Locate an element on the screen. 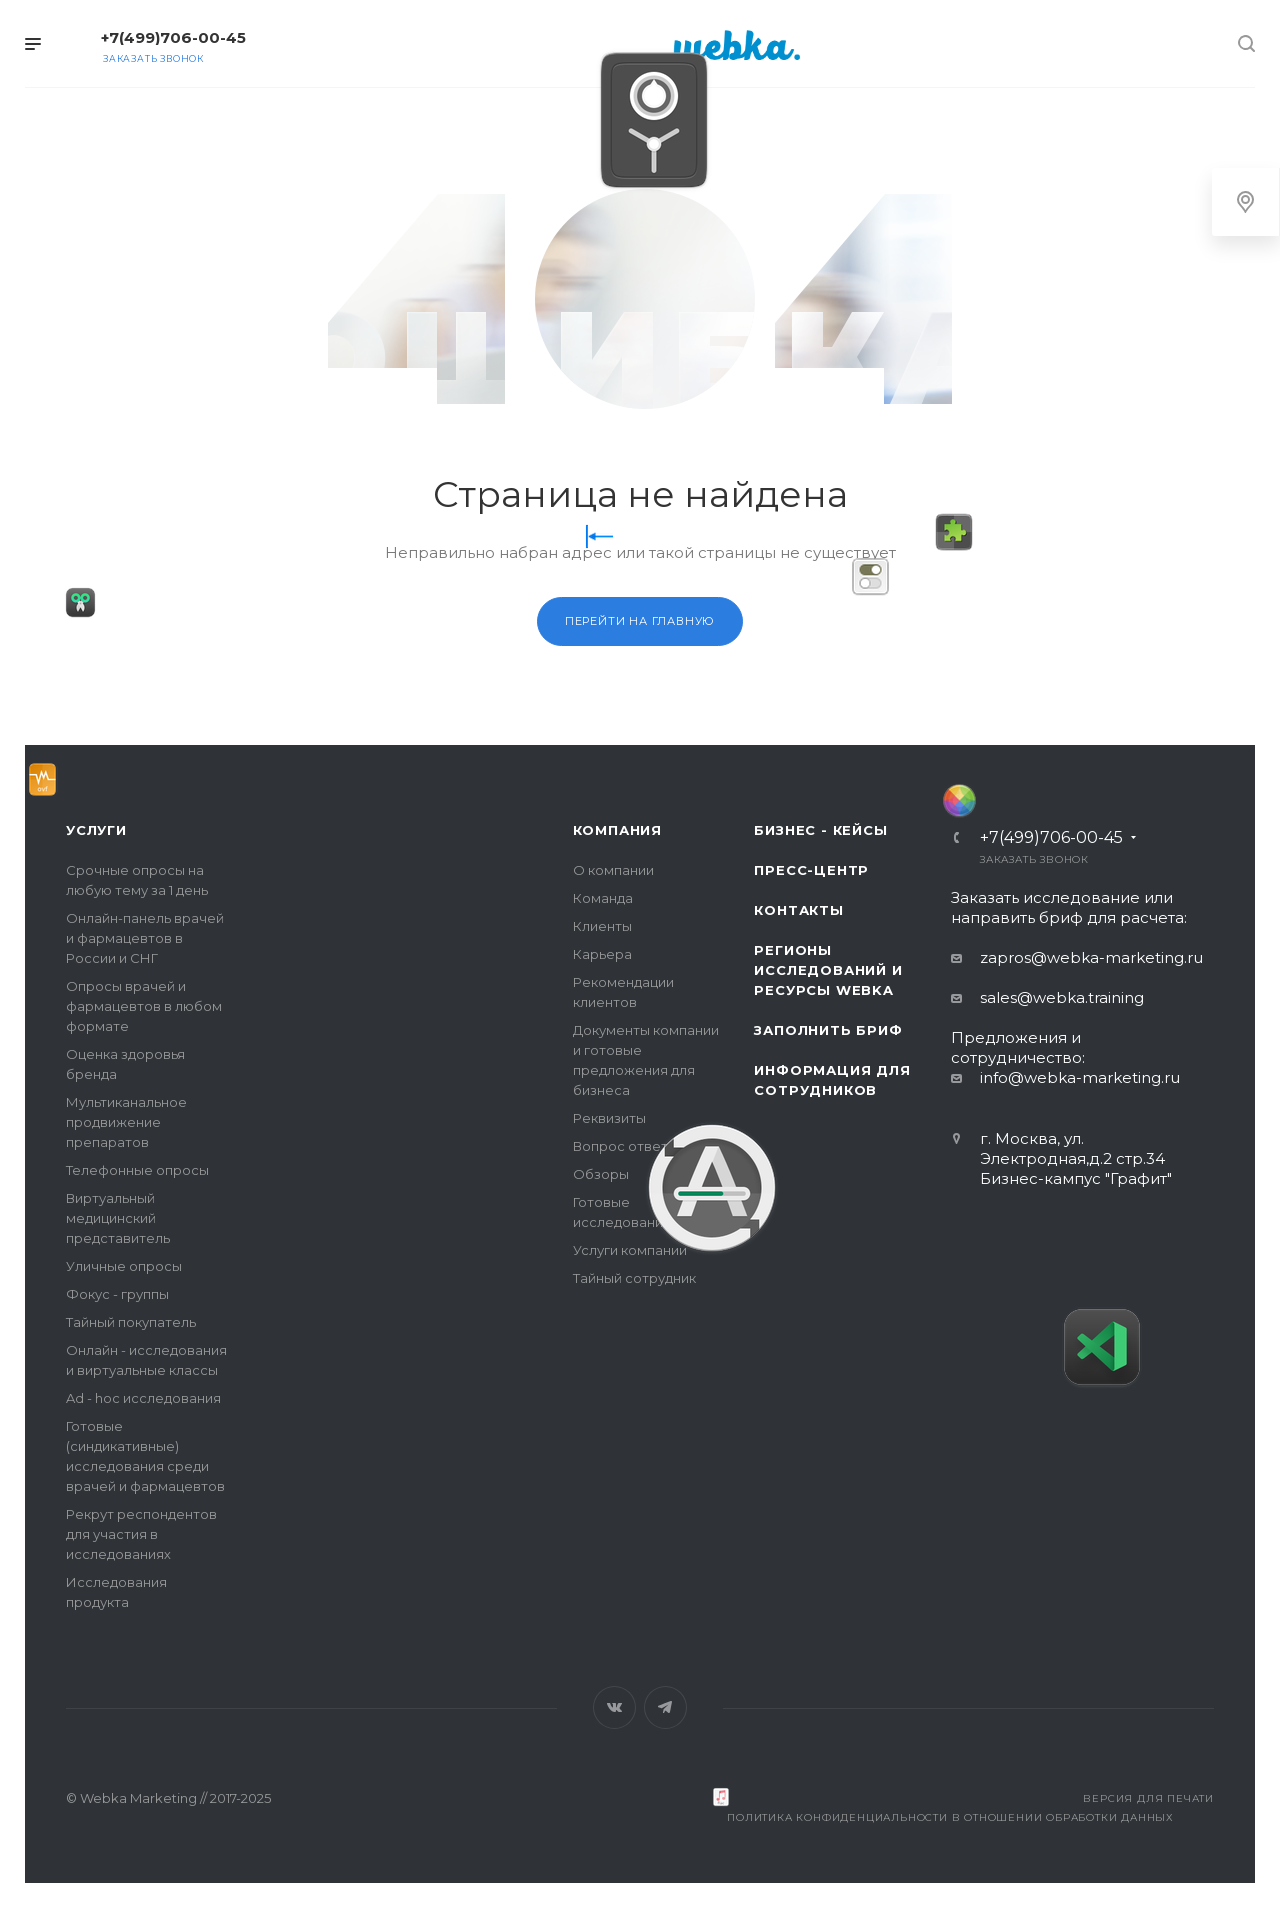  a flac audio file is located at coordinates (721, 1797).